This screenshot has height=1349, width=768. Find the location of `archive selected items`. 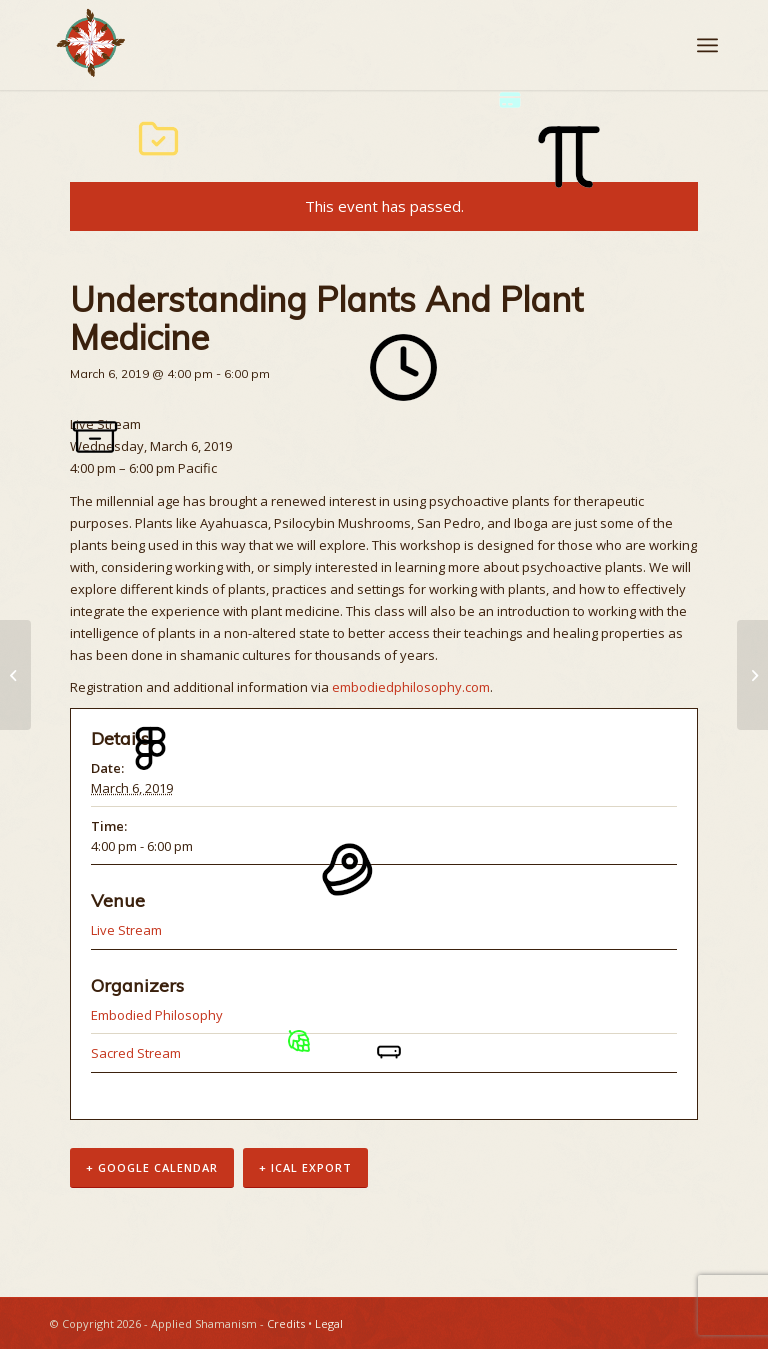

archive selected items is located at coordinates (95, 437).